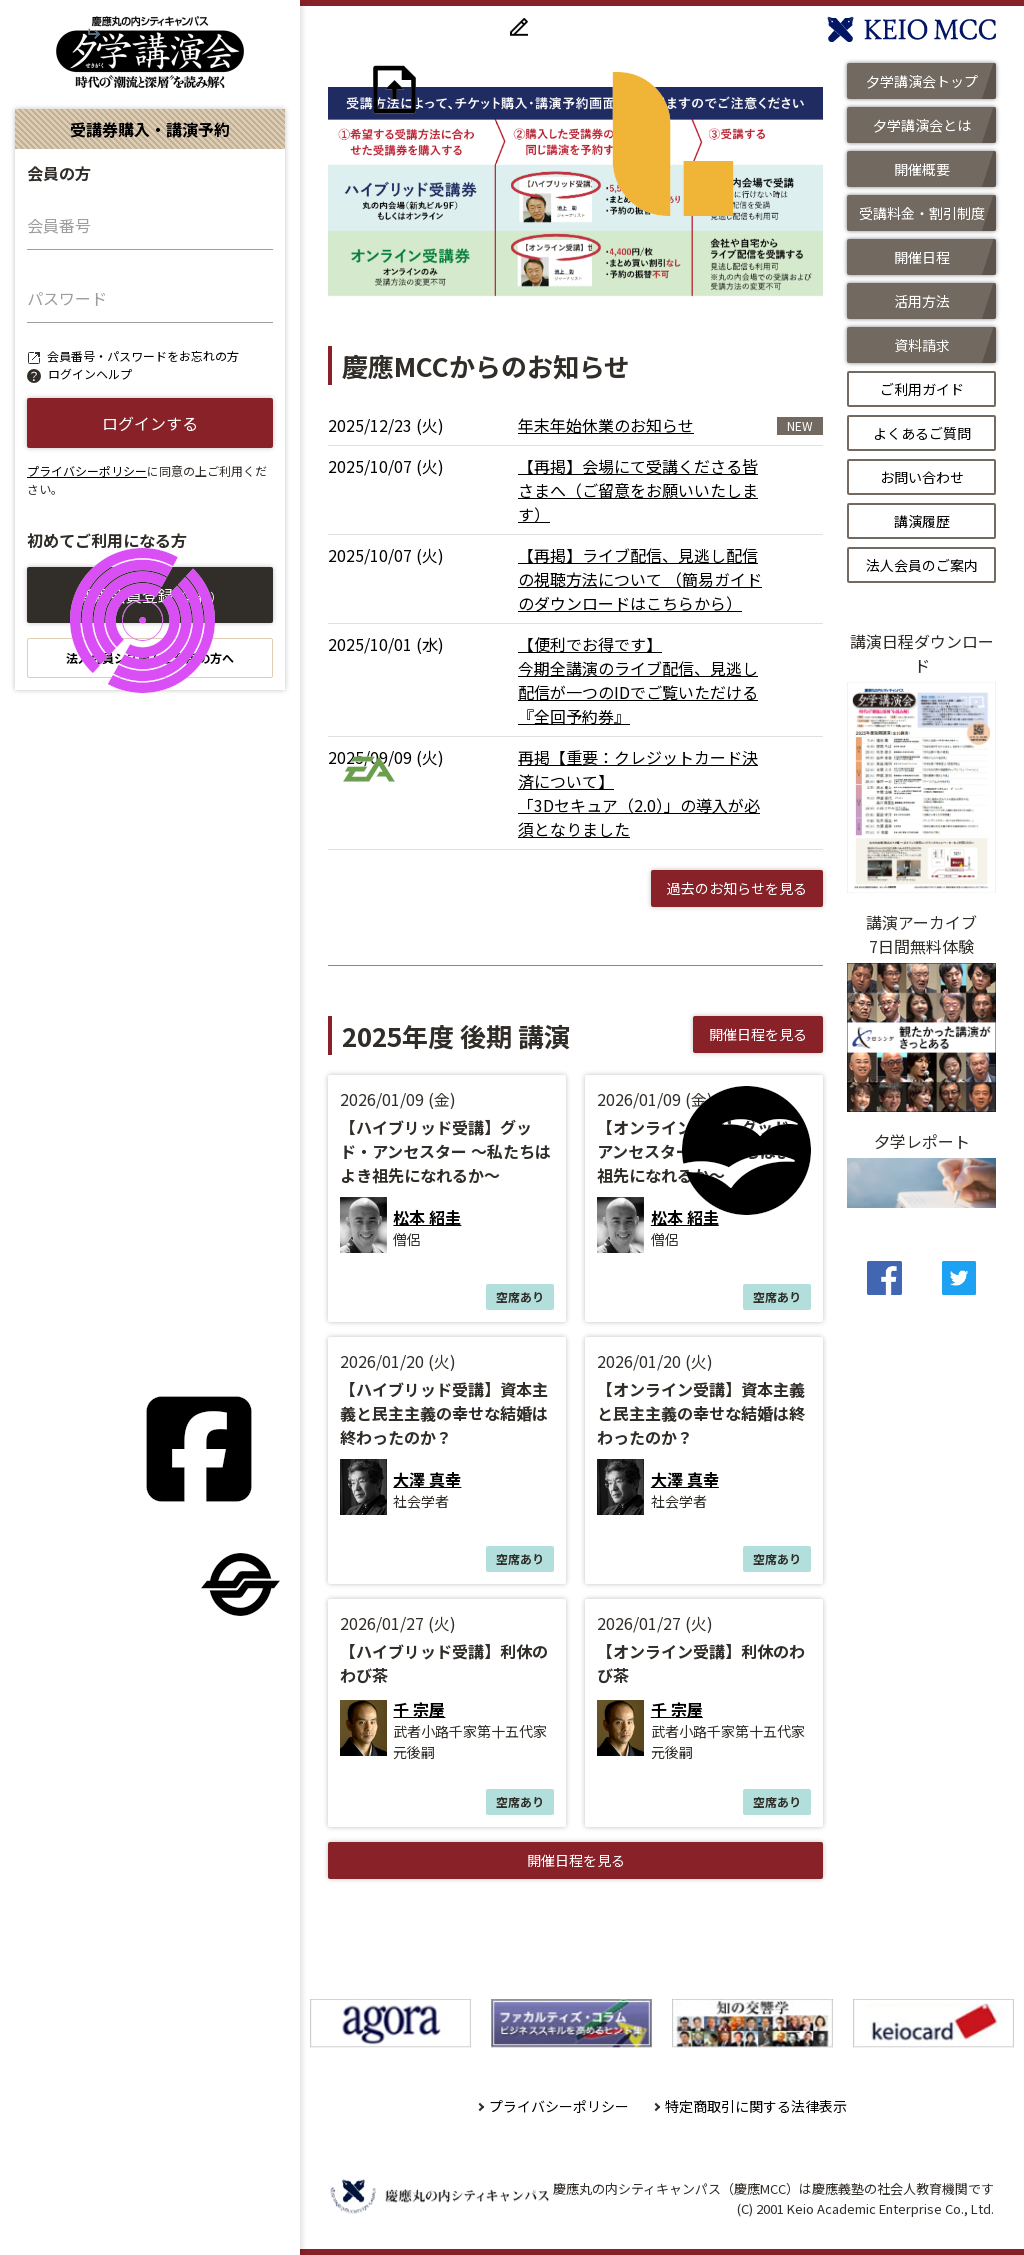  What do you see at coordinates (673, 144) in the screenshot?
I see `logstash data processing pipeline logo` at bounding box center [673, 144].